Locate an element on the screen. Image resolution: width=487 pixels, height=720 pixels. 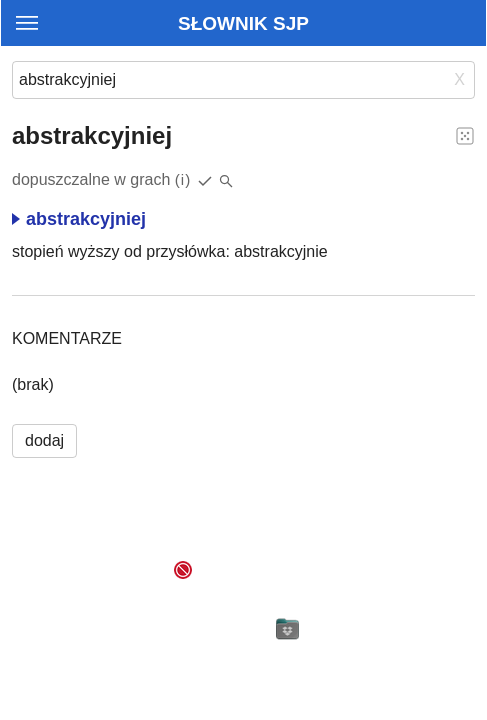
delete or remove an item is located at coordinates (183, 570).